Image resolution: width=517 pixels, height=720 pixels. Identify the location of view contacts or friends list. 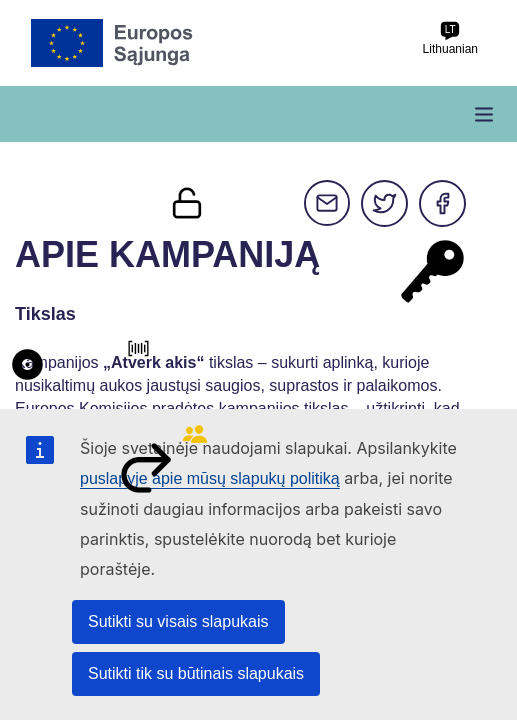
(195, 434).